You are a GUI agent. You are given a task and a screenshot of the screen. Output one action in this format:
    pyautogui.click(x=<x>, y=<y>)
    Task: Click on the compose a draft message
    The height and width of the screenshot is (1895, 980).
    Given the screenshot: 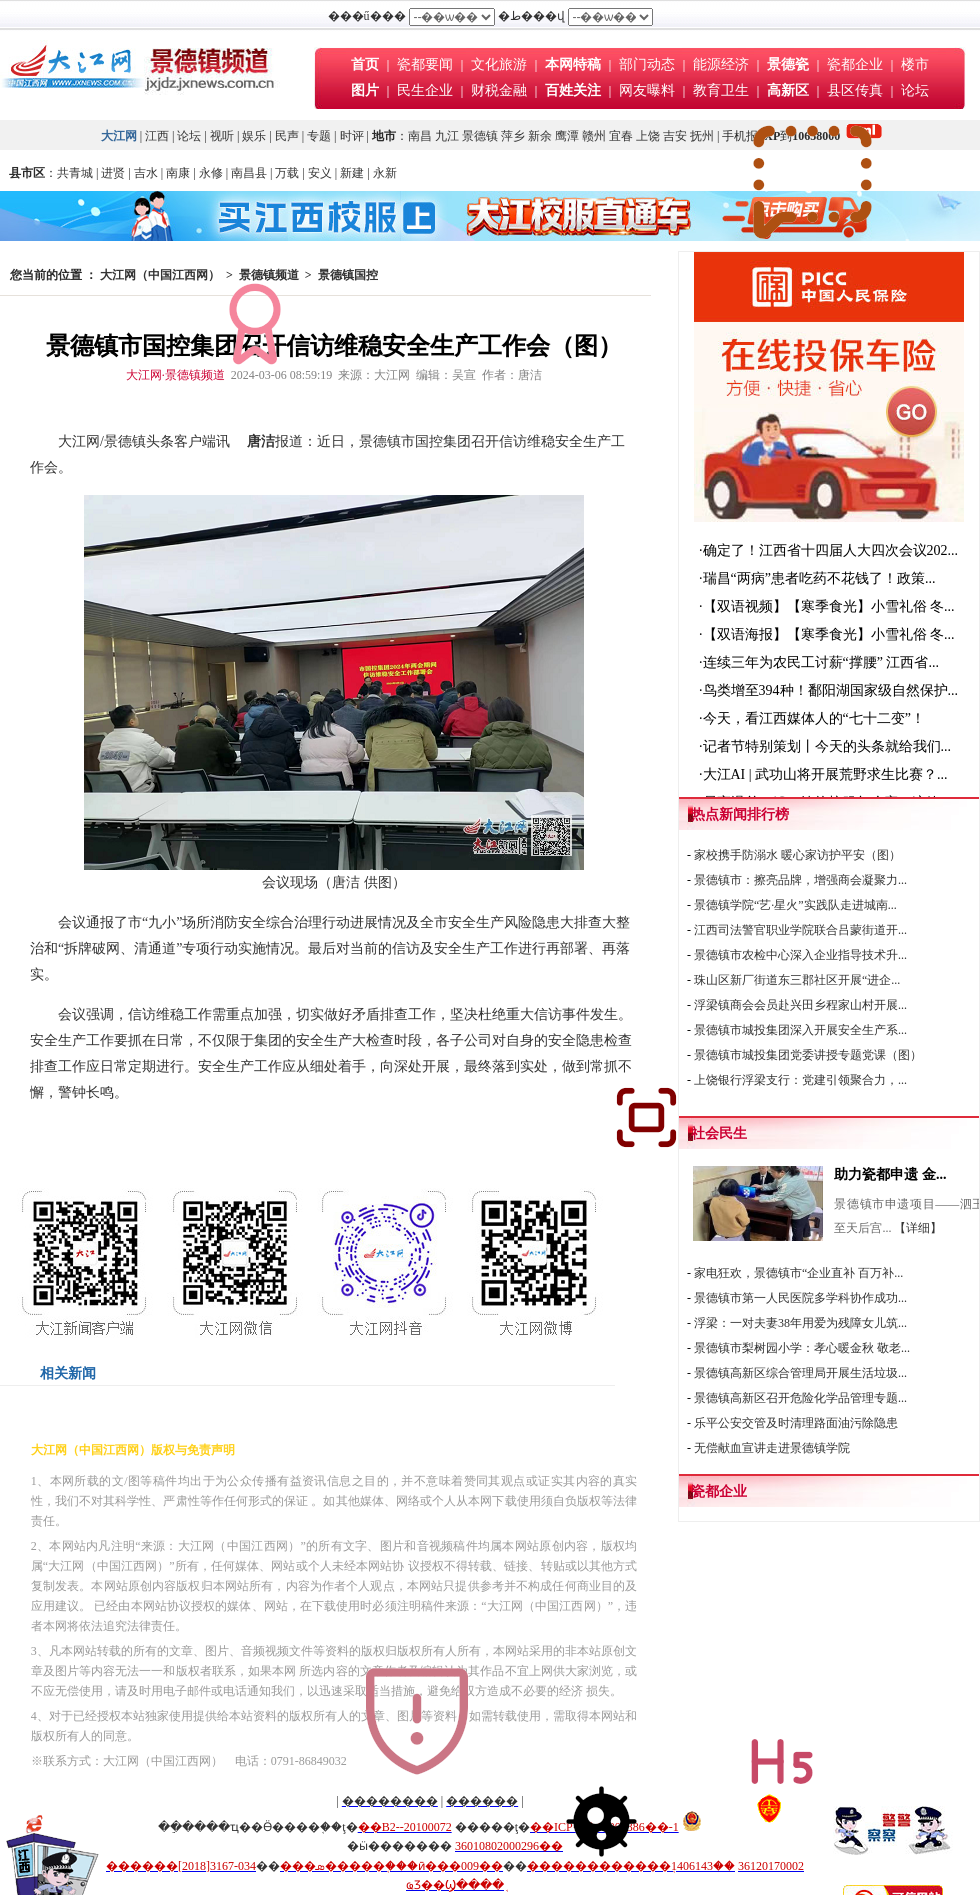 What is the action you would take?
    pyautogui.click(x=812, y=179)
    